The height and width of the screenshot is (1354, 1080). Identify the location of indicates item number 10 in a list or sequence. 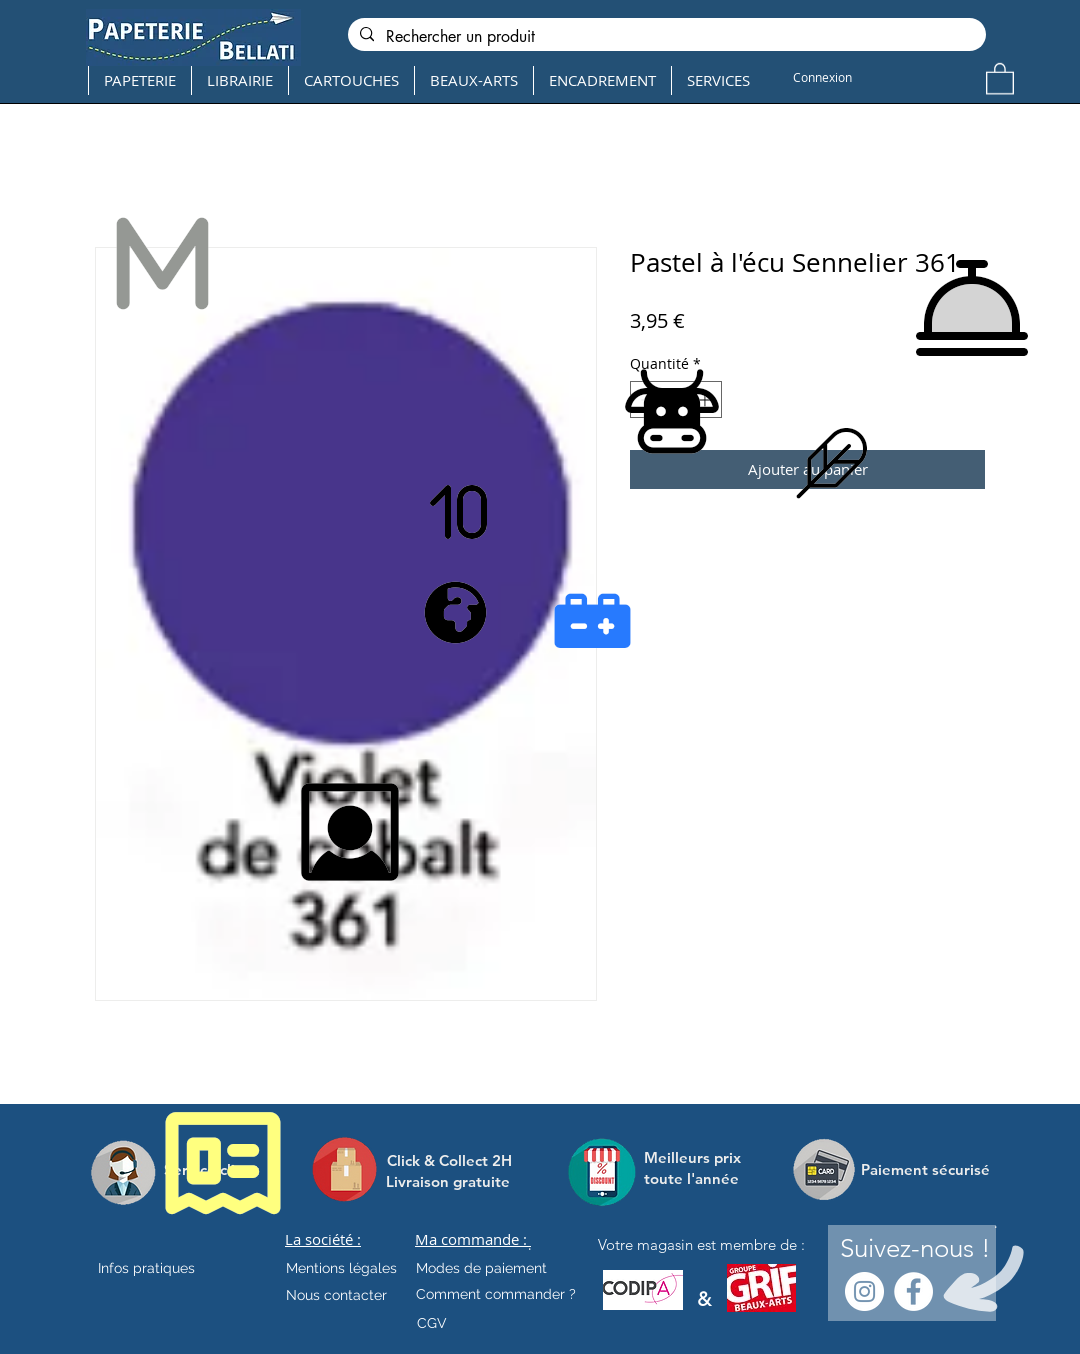
(460, 512).